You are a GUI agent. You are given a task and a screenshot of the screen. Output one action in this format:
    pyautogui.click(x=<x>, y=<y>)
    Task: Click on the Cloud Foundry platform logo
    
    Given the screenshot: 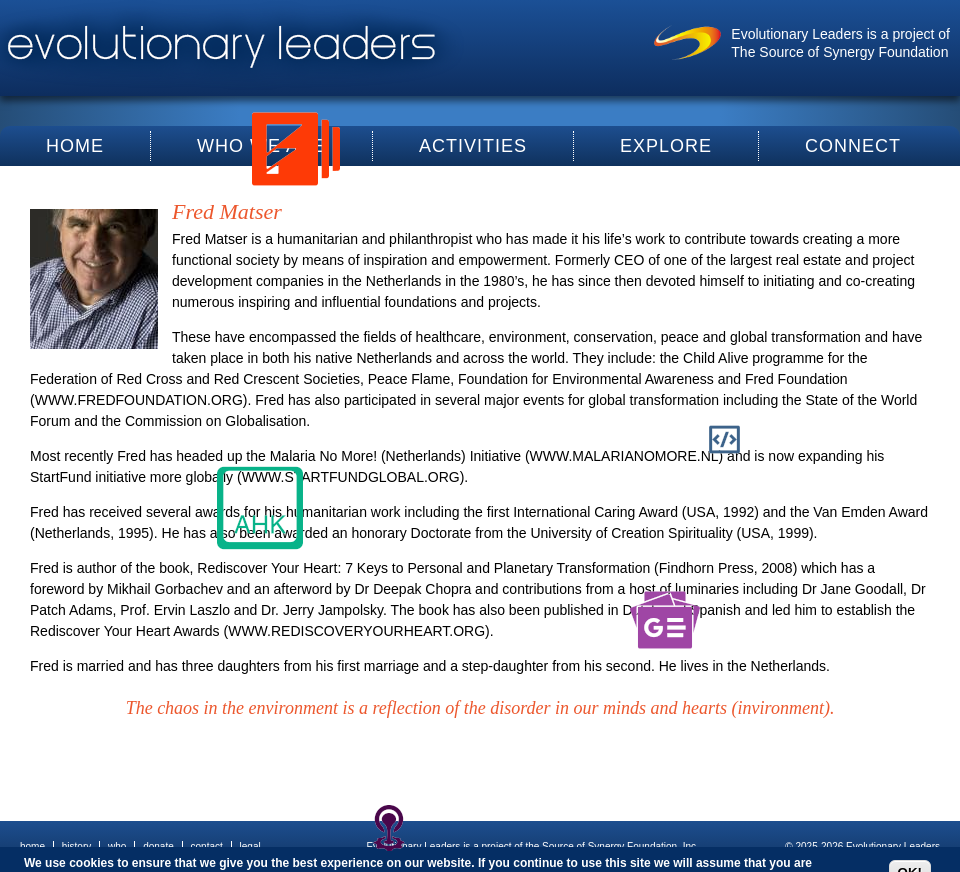 What is the action you would take?
    pyautogui.click(x=389, y=828)
    